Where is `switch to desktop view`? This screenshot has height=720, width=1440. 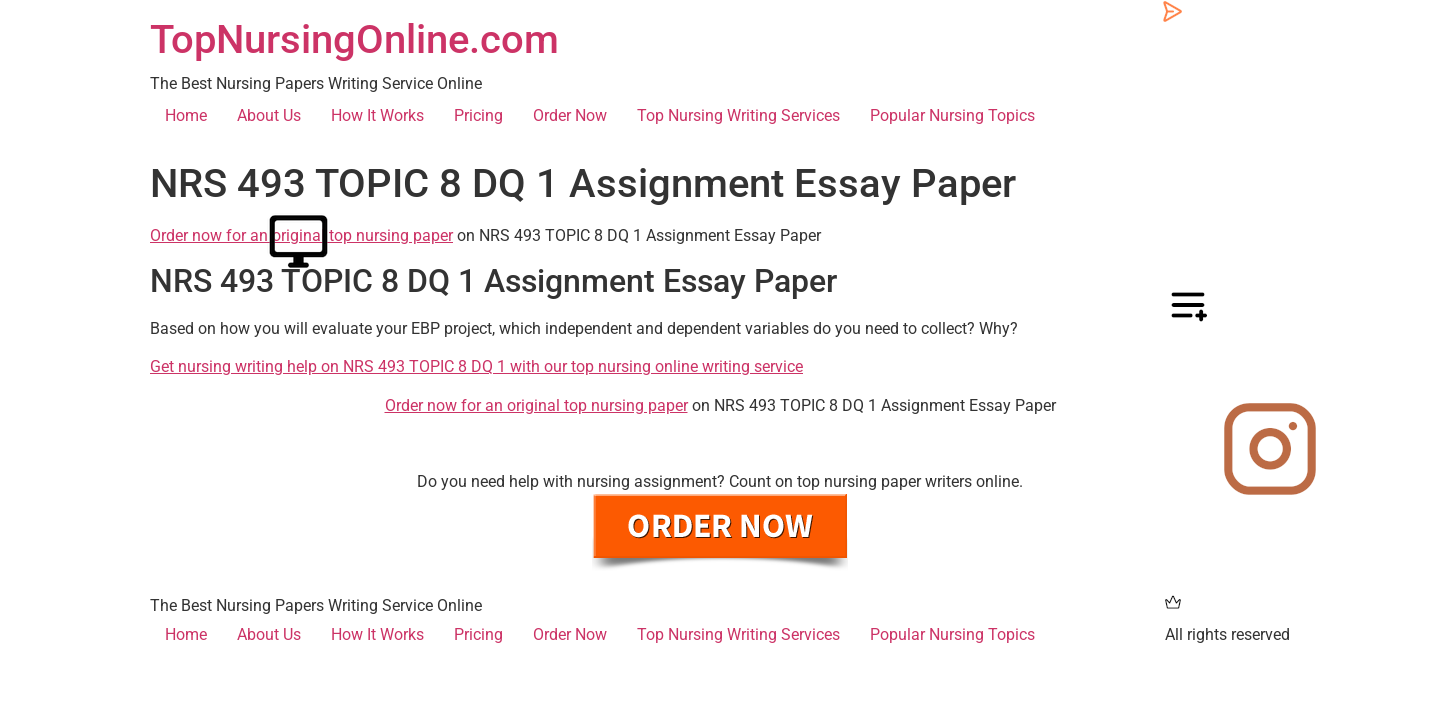
switch to desktop view is located at coordinates (298, 241).